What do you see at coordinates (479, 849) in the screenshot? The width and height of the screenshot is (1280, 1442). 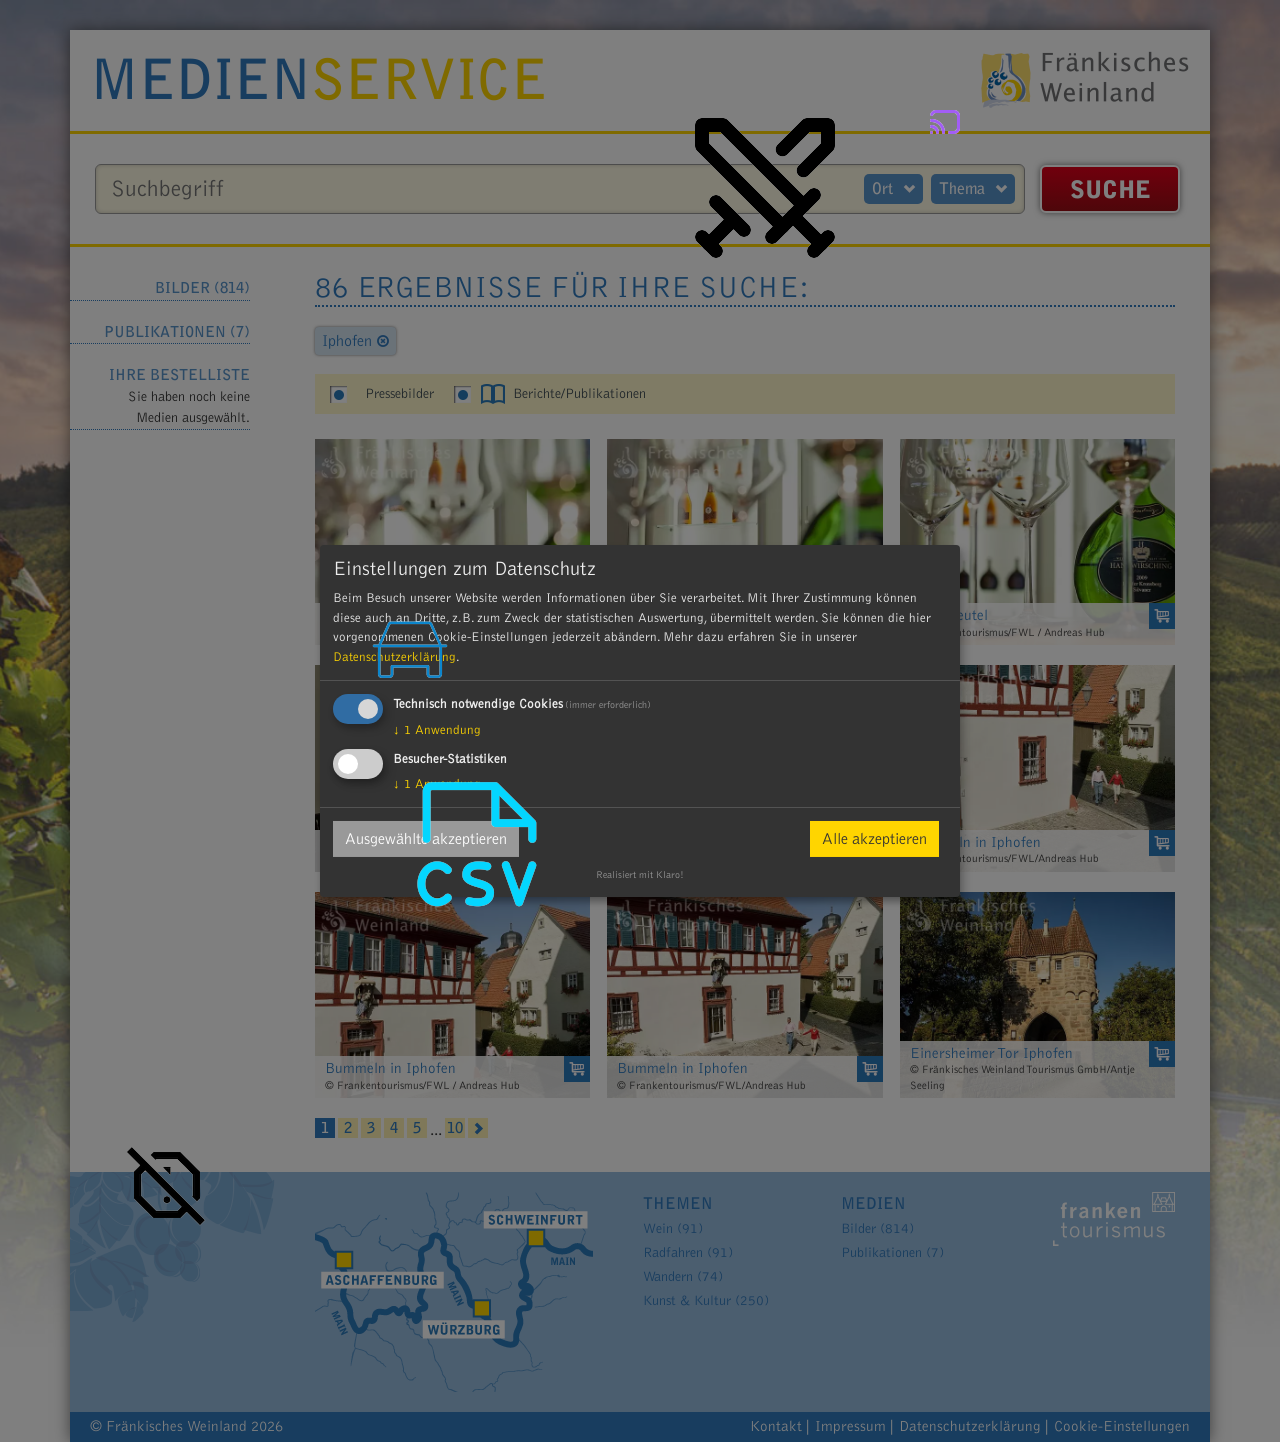 I see `open or view a CSV file` at bounding box center [479, 849].